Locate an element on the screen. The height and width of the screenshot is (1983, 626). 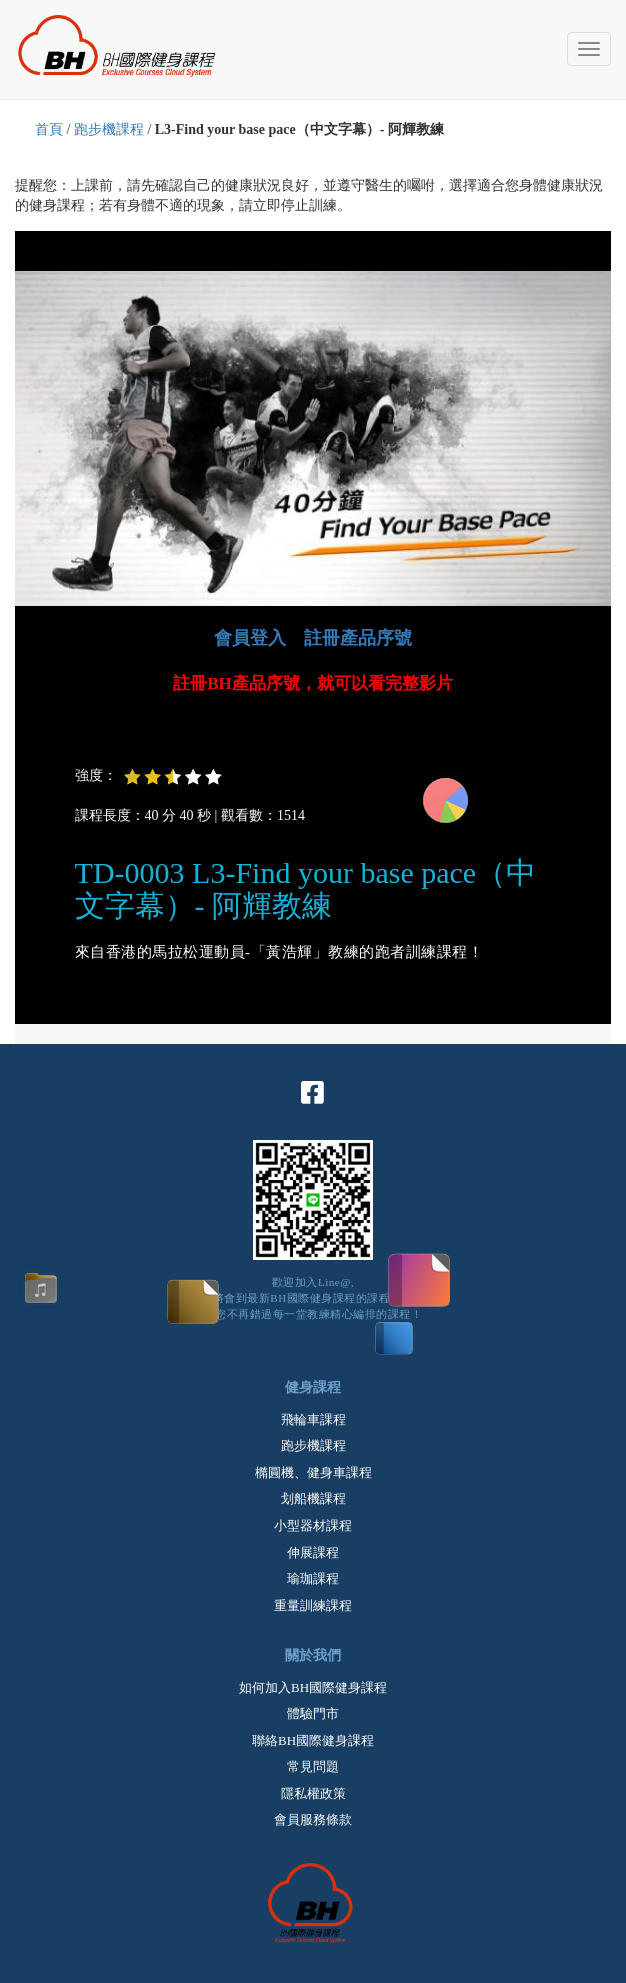
access the desktop folder is located at coordinates (394, 1337).